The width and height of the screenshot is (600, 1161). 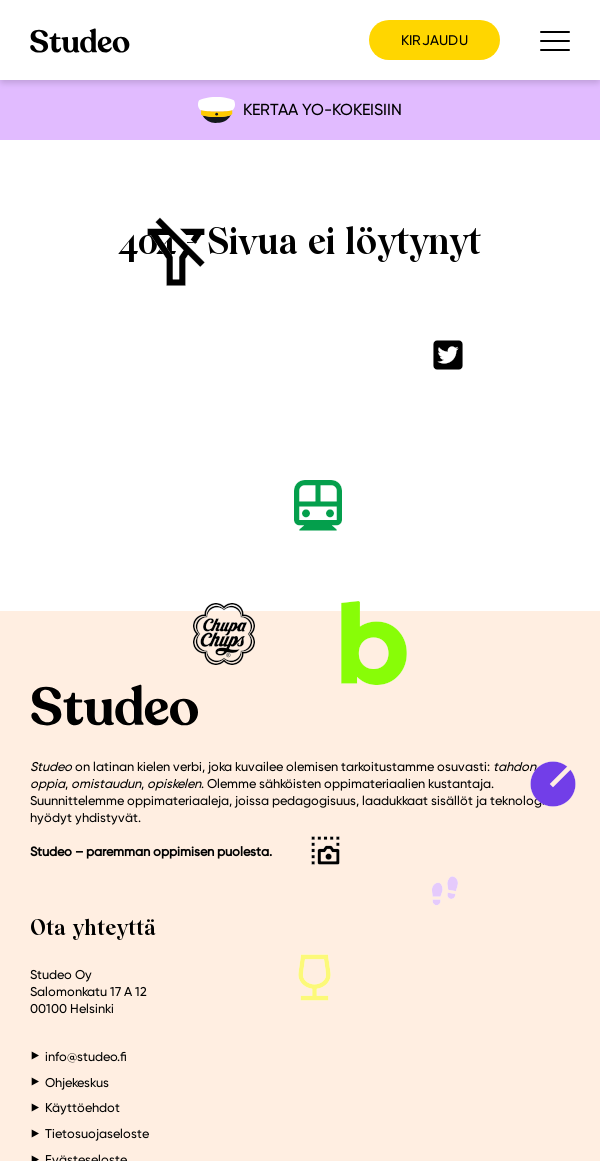 What do you see at coordinates (444, 891) in the screenshot?
I see `view your walking route or path history` at bounding box center [444, 891].